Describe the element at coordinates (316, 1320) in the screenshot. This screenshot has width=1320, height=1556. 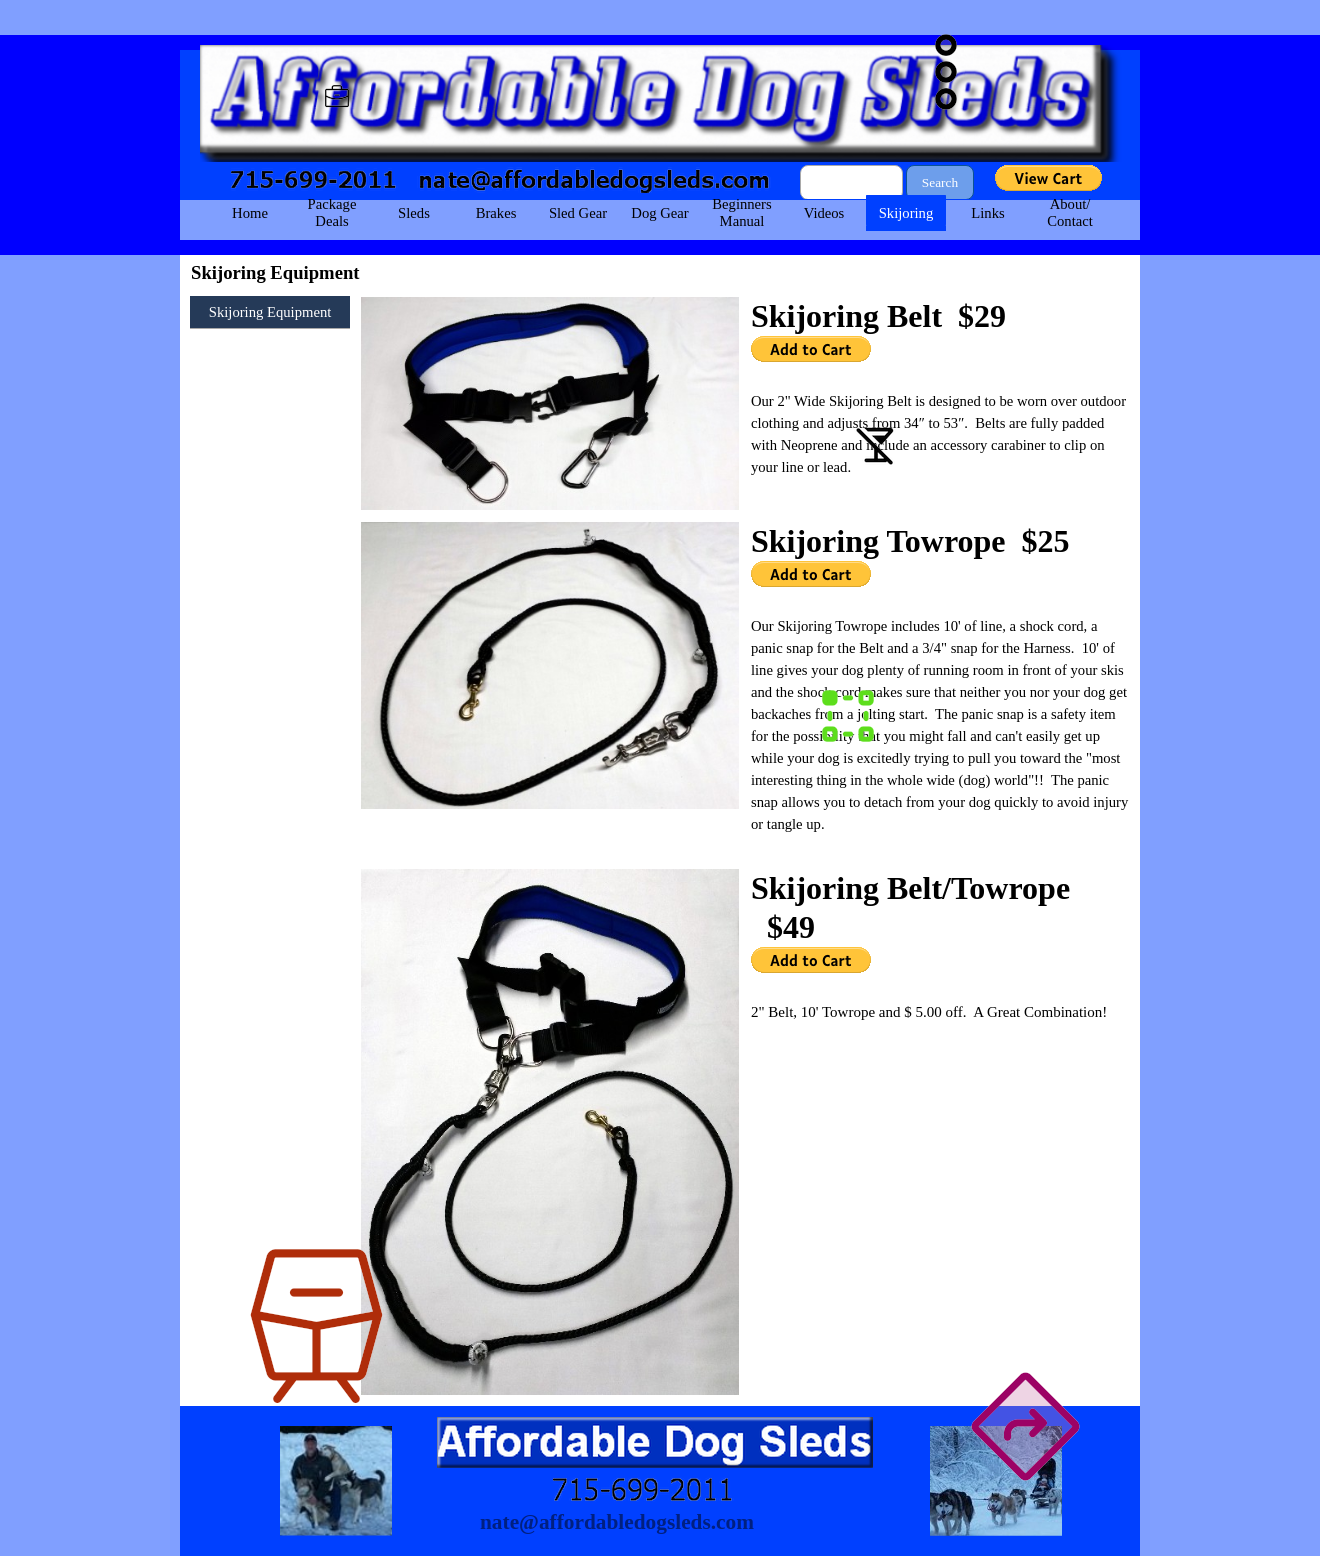
I see `view regional train schedules` at that location.